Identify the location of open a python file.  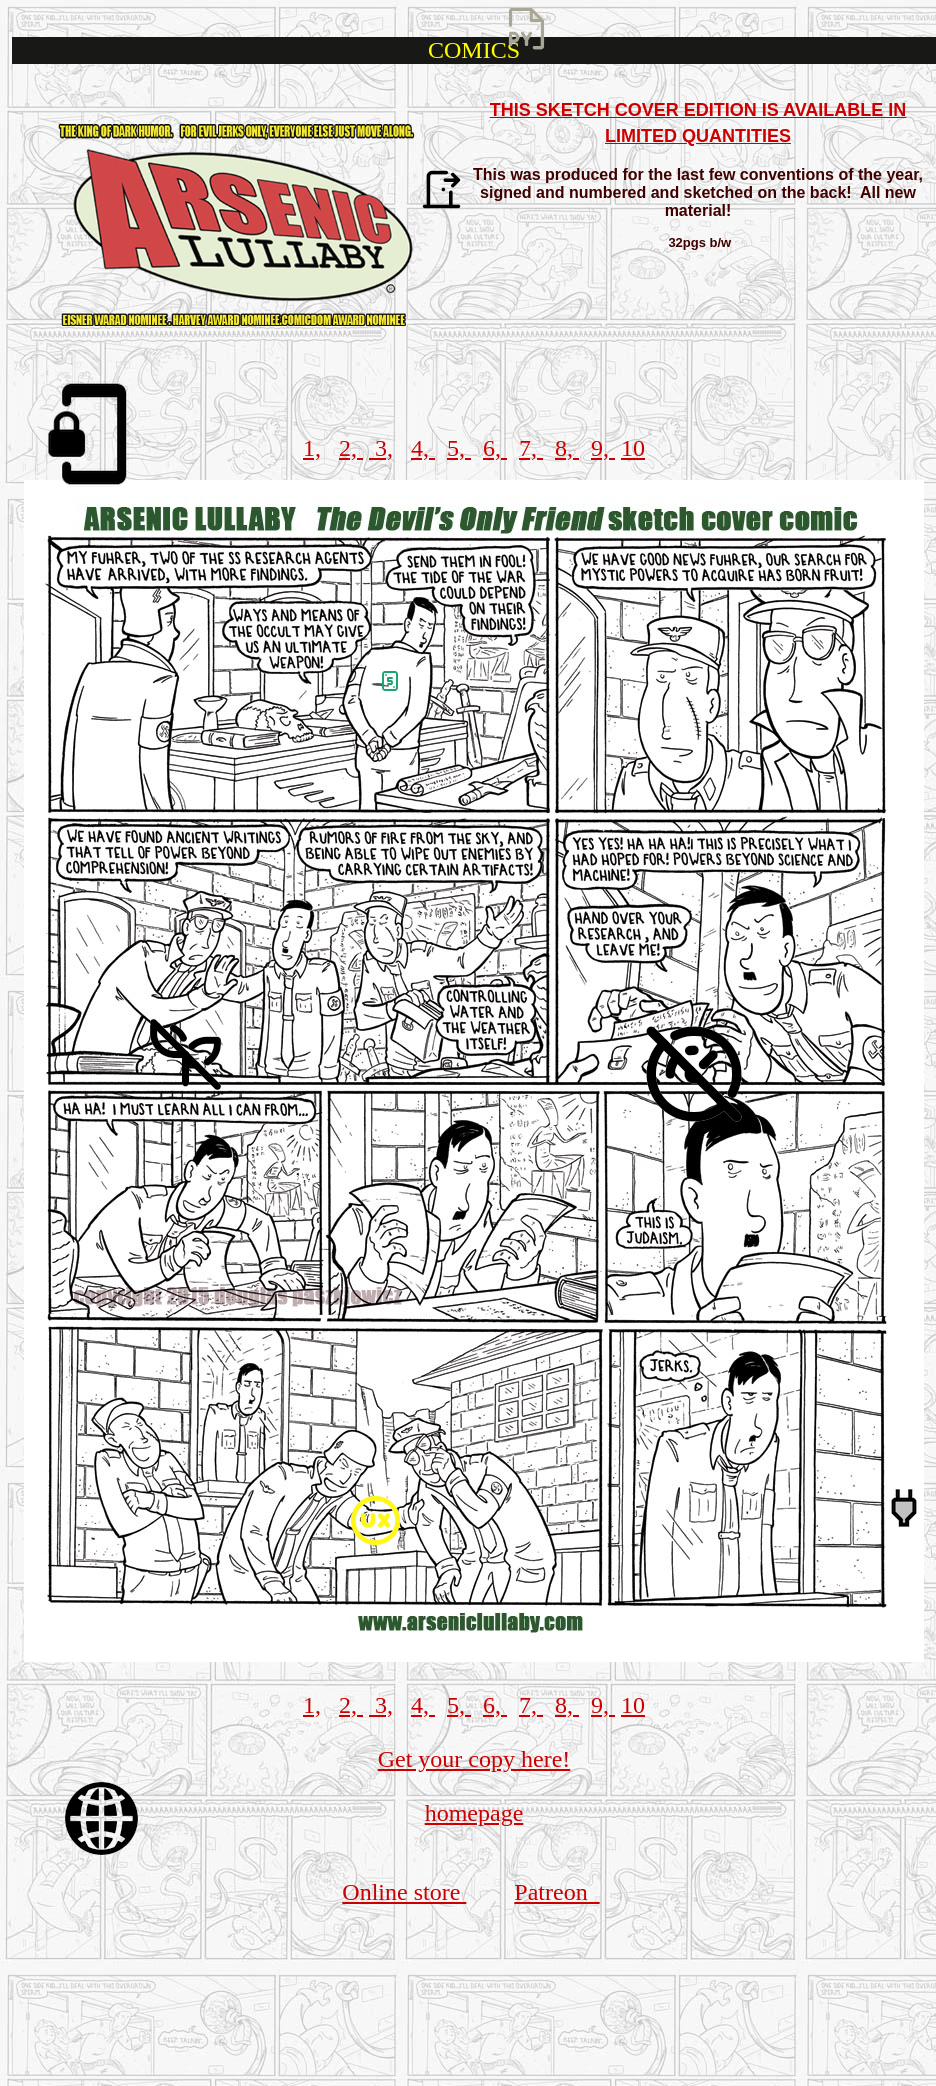
(526, 28).